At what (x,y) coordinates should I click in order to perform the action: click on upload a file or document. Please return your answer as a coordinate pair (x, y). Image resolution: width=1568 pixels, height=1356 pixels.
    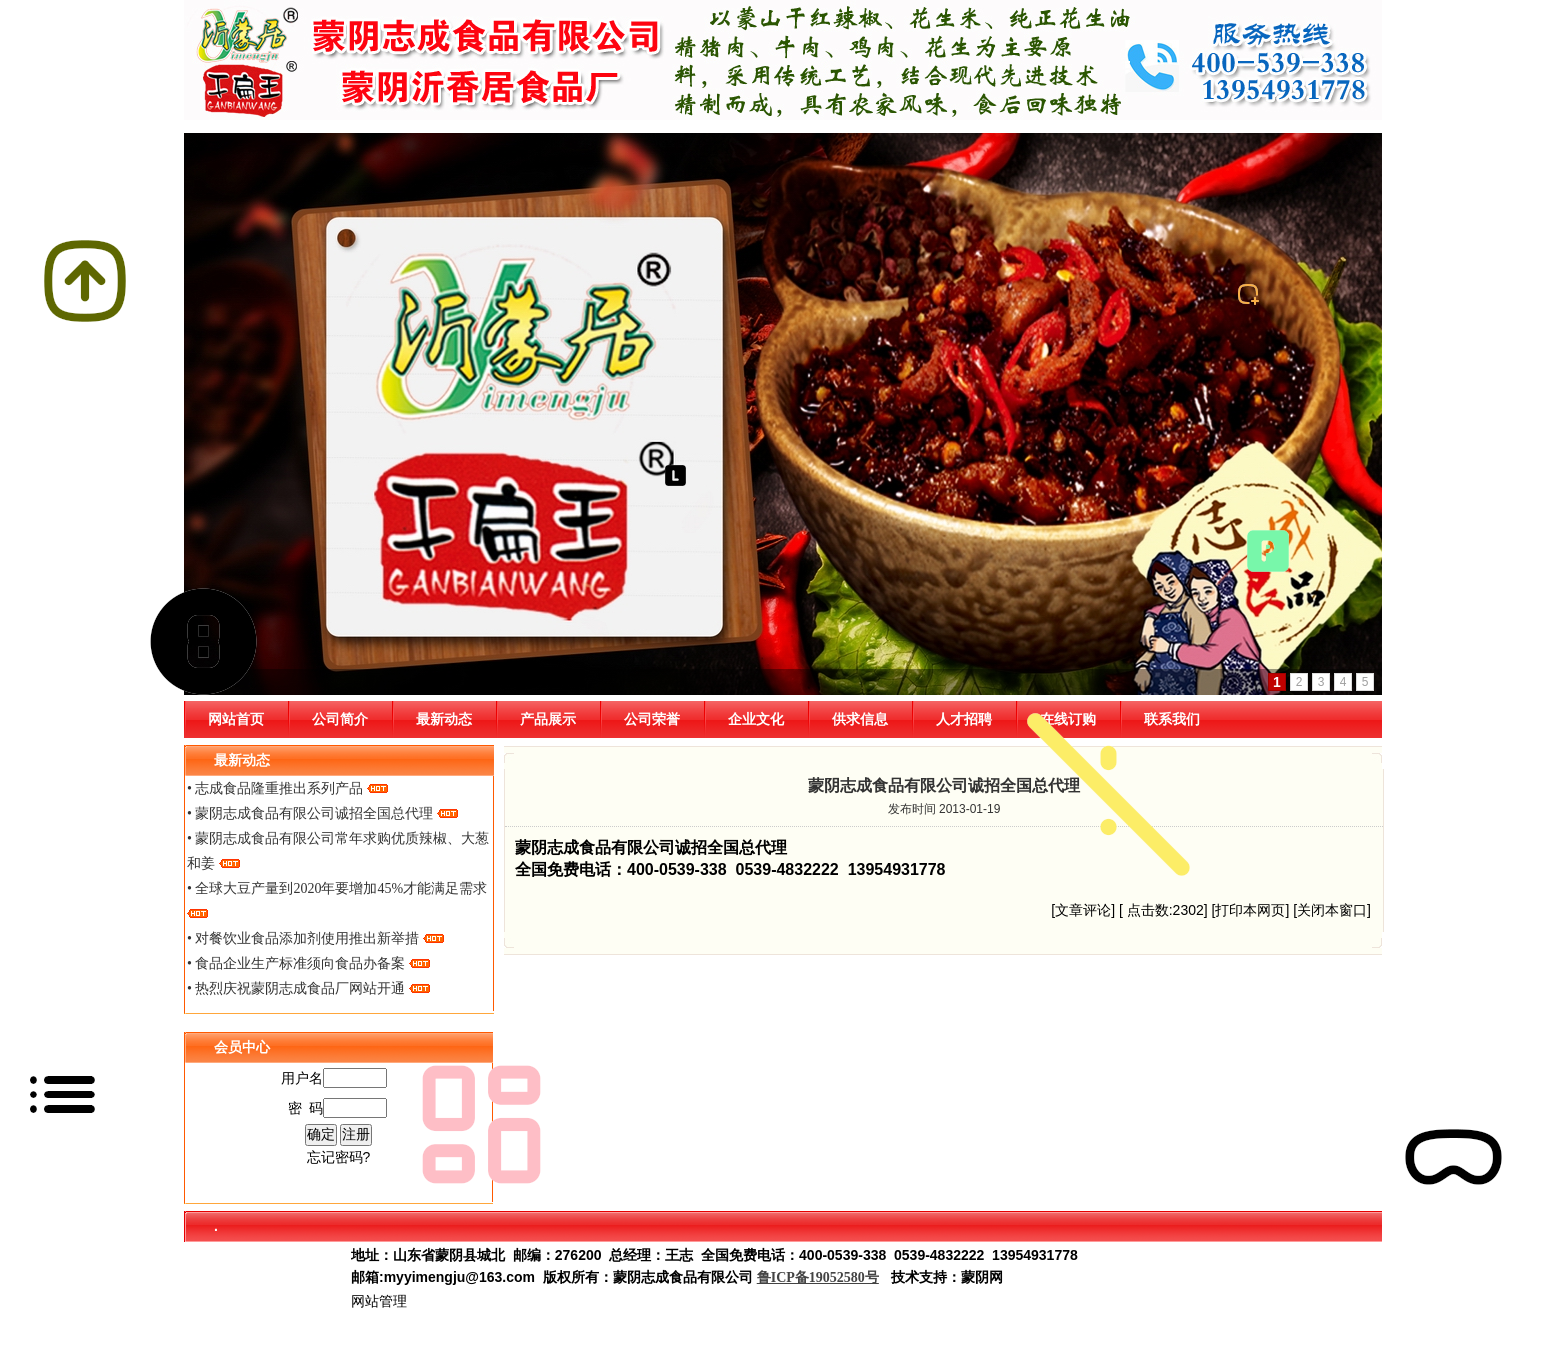
    Looking at the image, I should click on (85, 281).